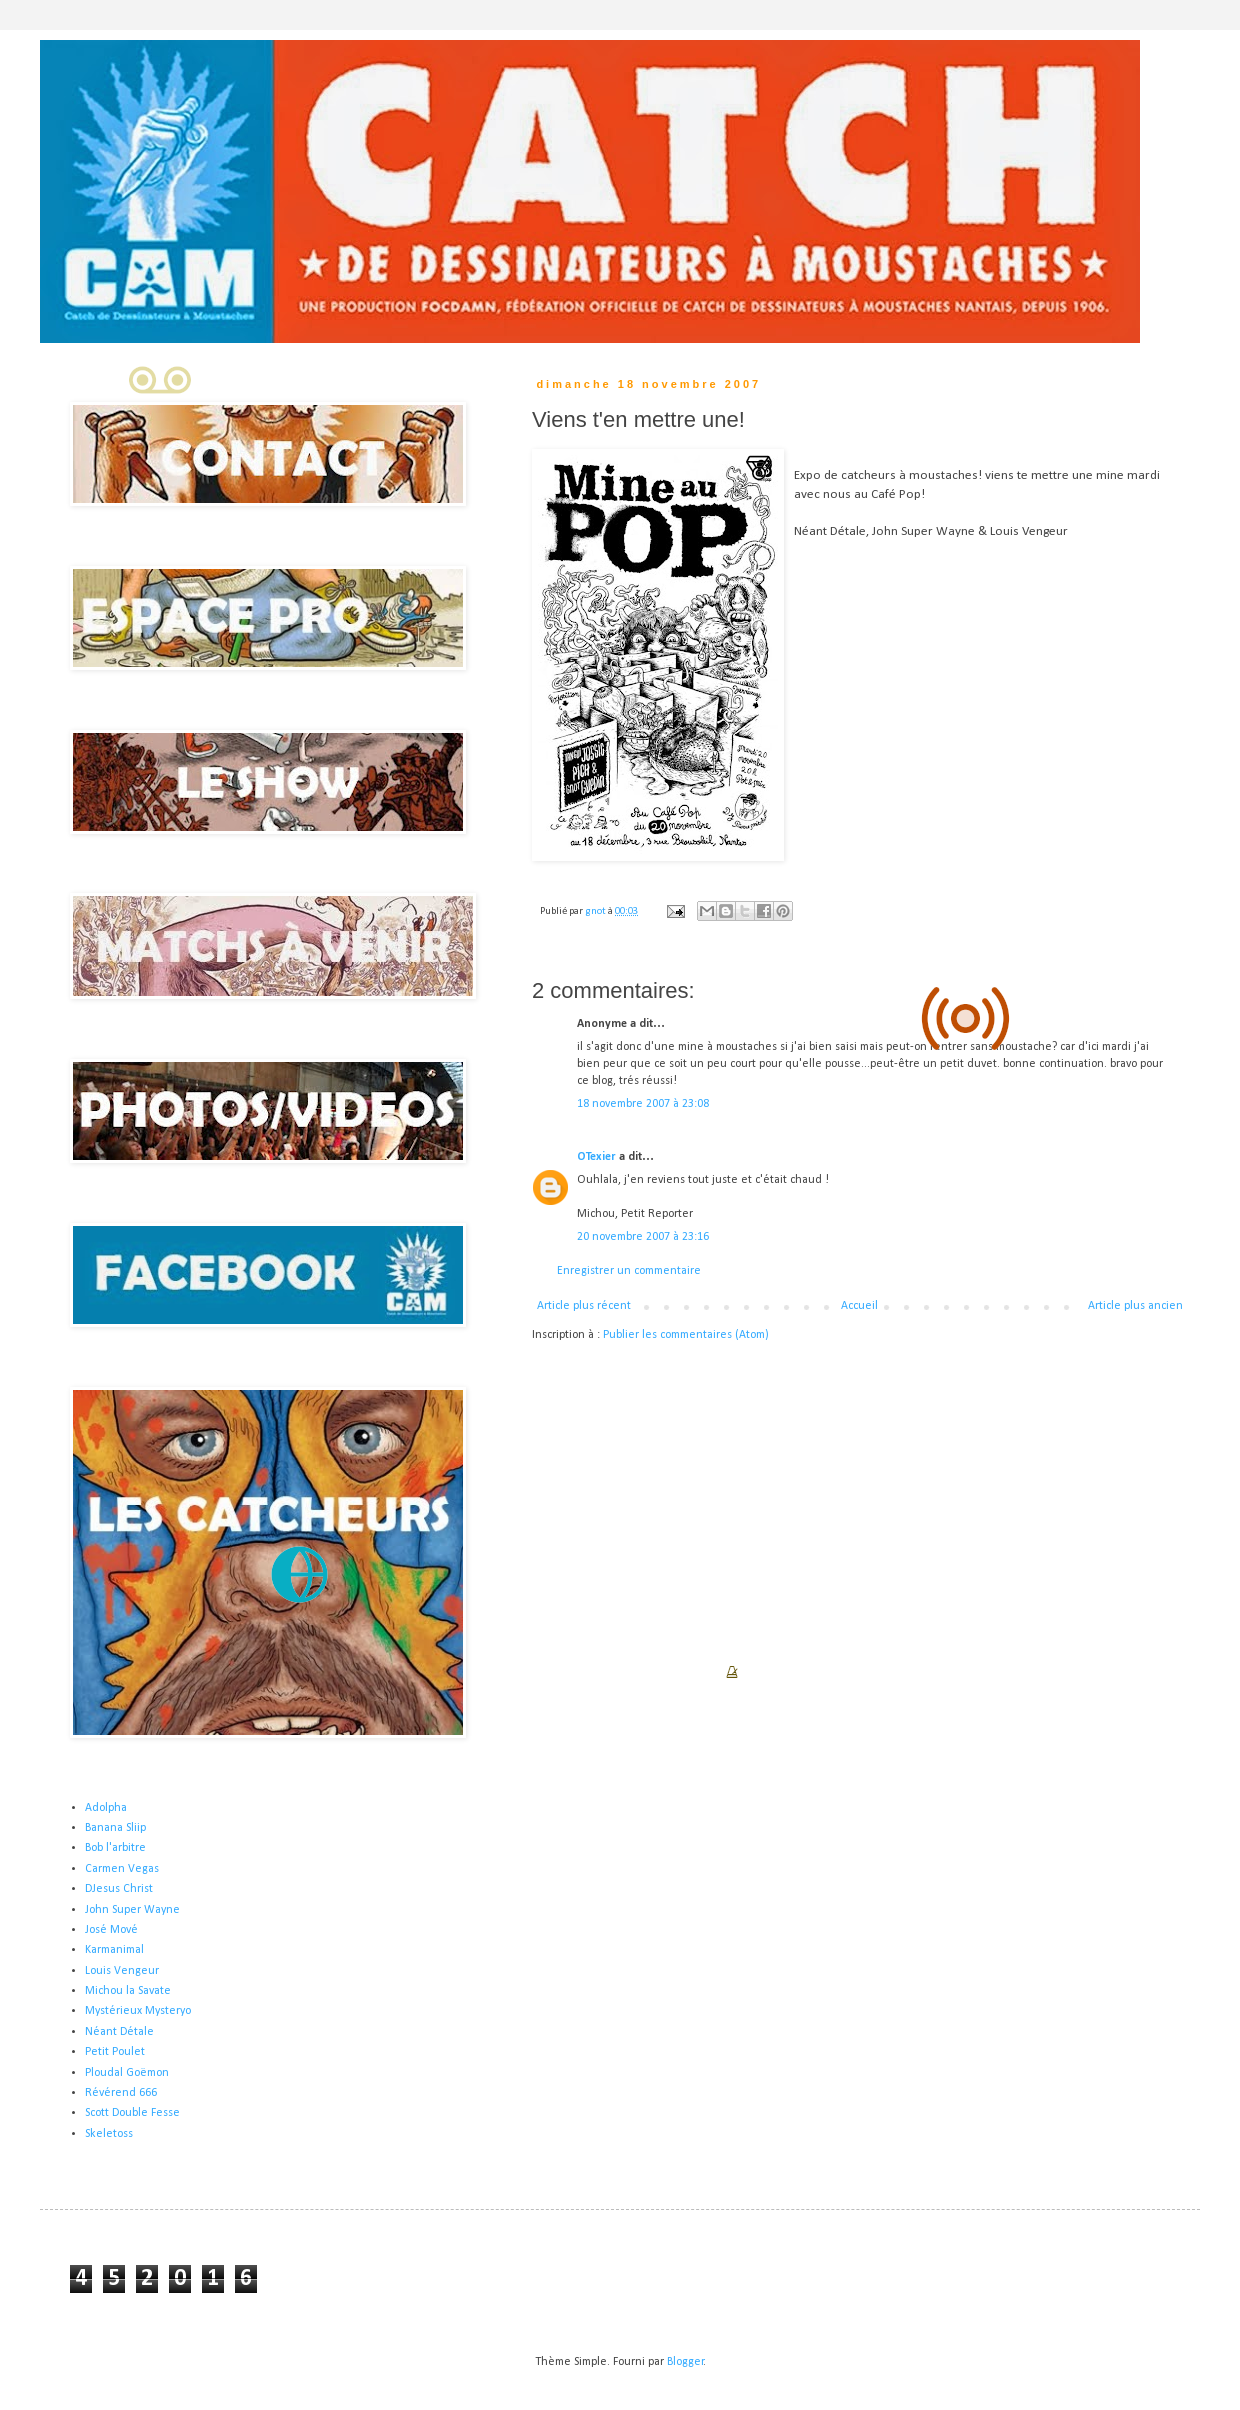 This screenshot has height=2410, width=1240. Describe the element at coordinates (299, 1574) in the screenshot. I see `switch to global or worldwide view` at that location.